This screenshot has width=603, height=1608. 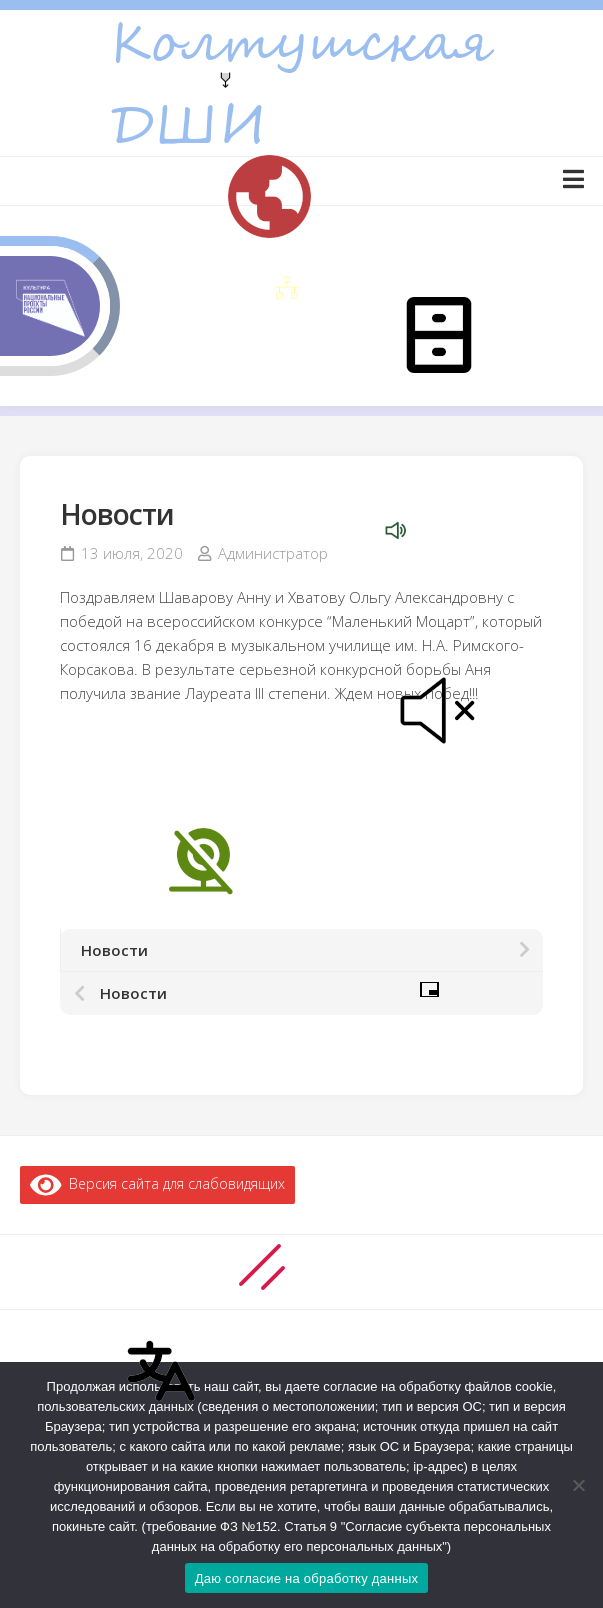 I want to click on add branding or watermark to content, so click(x=429, y=989).